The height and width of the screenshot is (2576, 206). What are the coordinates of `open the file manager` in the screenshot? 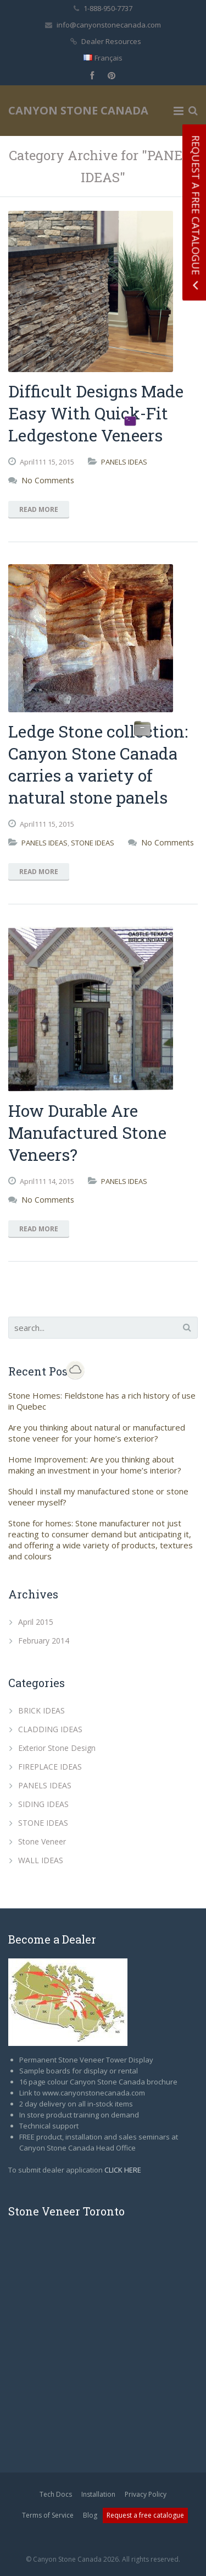 It's located at (142, 728).